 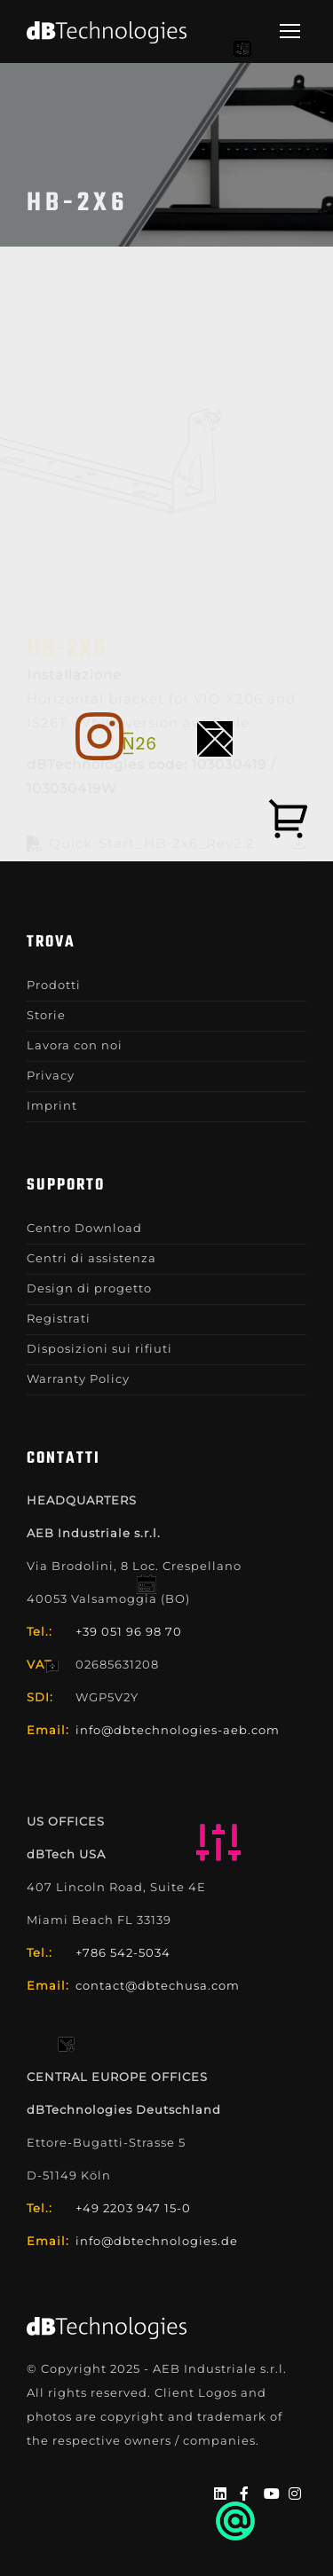 What do you see at coordinates (147, 1585) in the screenshot?
I see `view calendar tasks and to-do items` at bounding box center [147, 1585].